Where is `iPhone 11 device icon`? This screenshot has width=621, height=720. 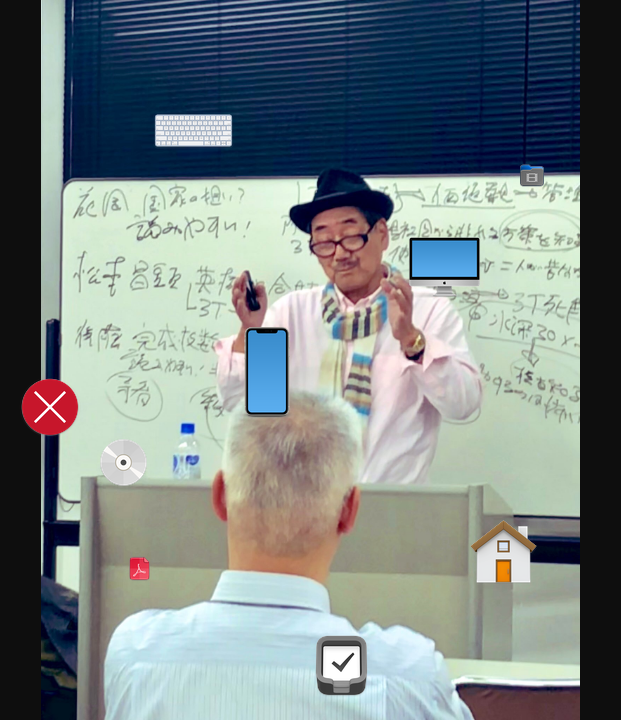
iPhone 11 device icon is located at coordinates (267, 373).